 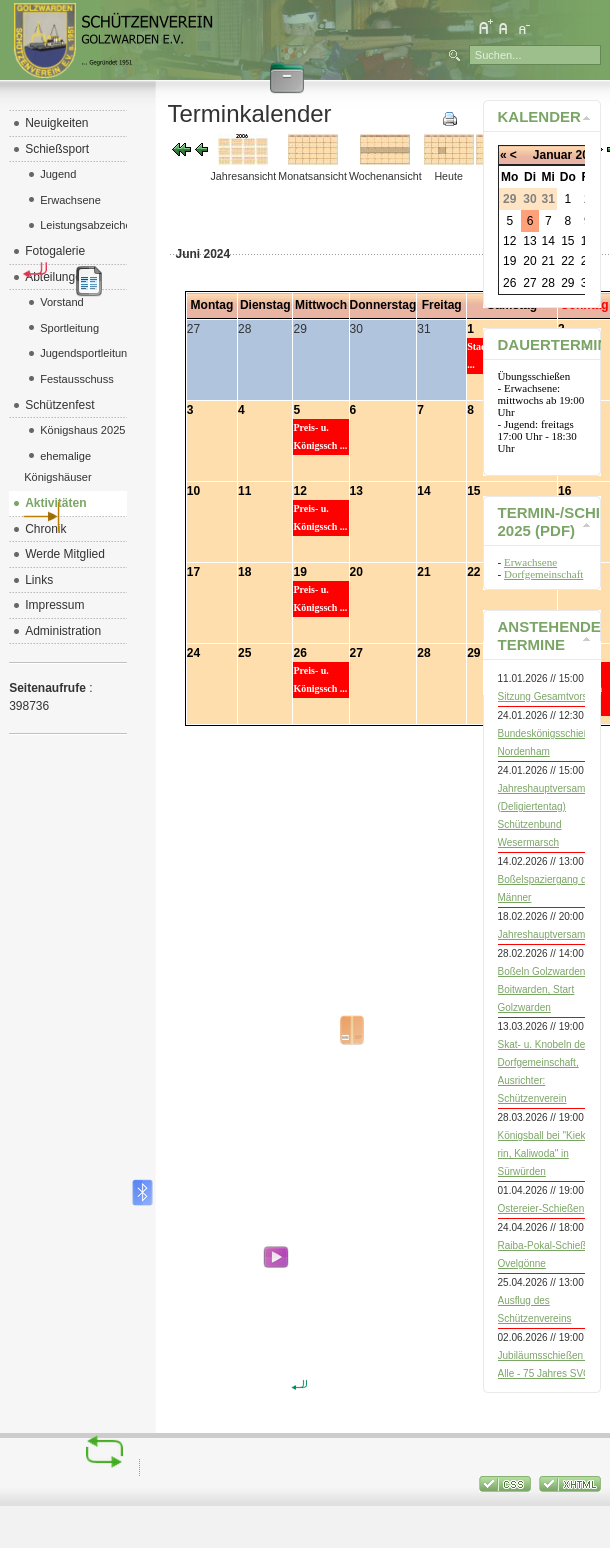 What do you see at coordinates (352, 1030) in the screenshot?
I see `a software package or archive file` at bounding box center [352, 1030].